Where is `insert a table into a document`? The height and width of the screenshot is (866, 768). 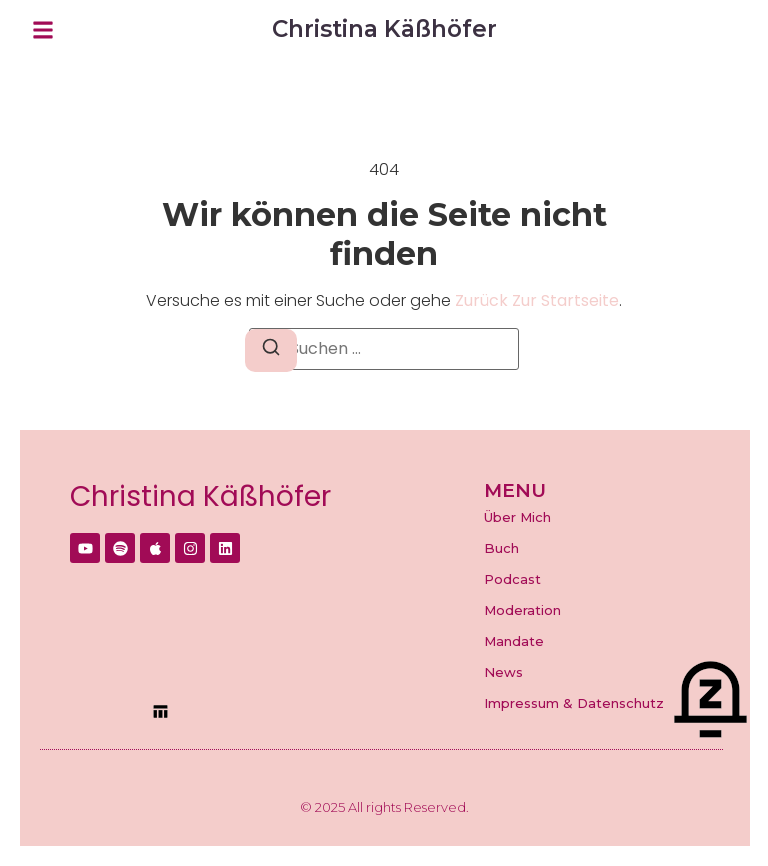 insert a table into a document is located at coordinates (160, 711).